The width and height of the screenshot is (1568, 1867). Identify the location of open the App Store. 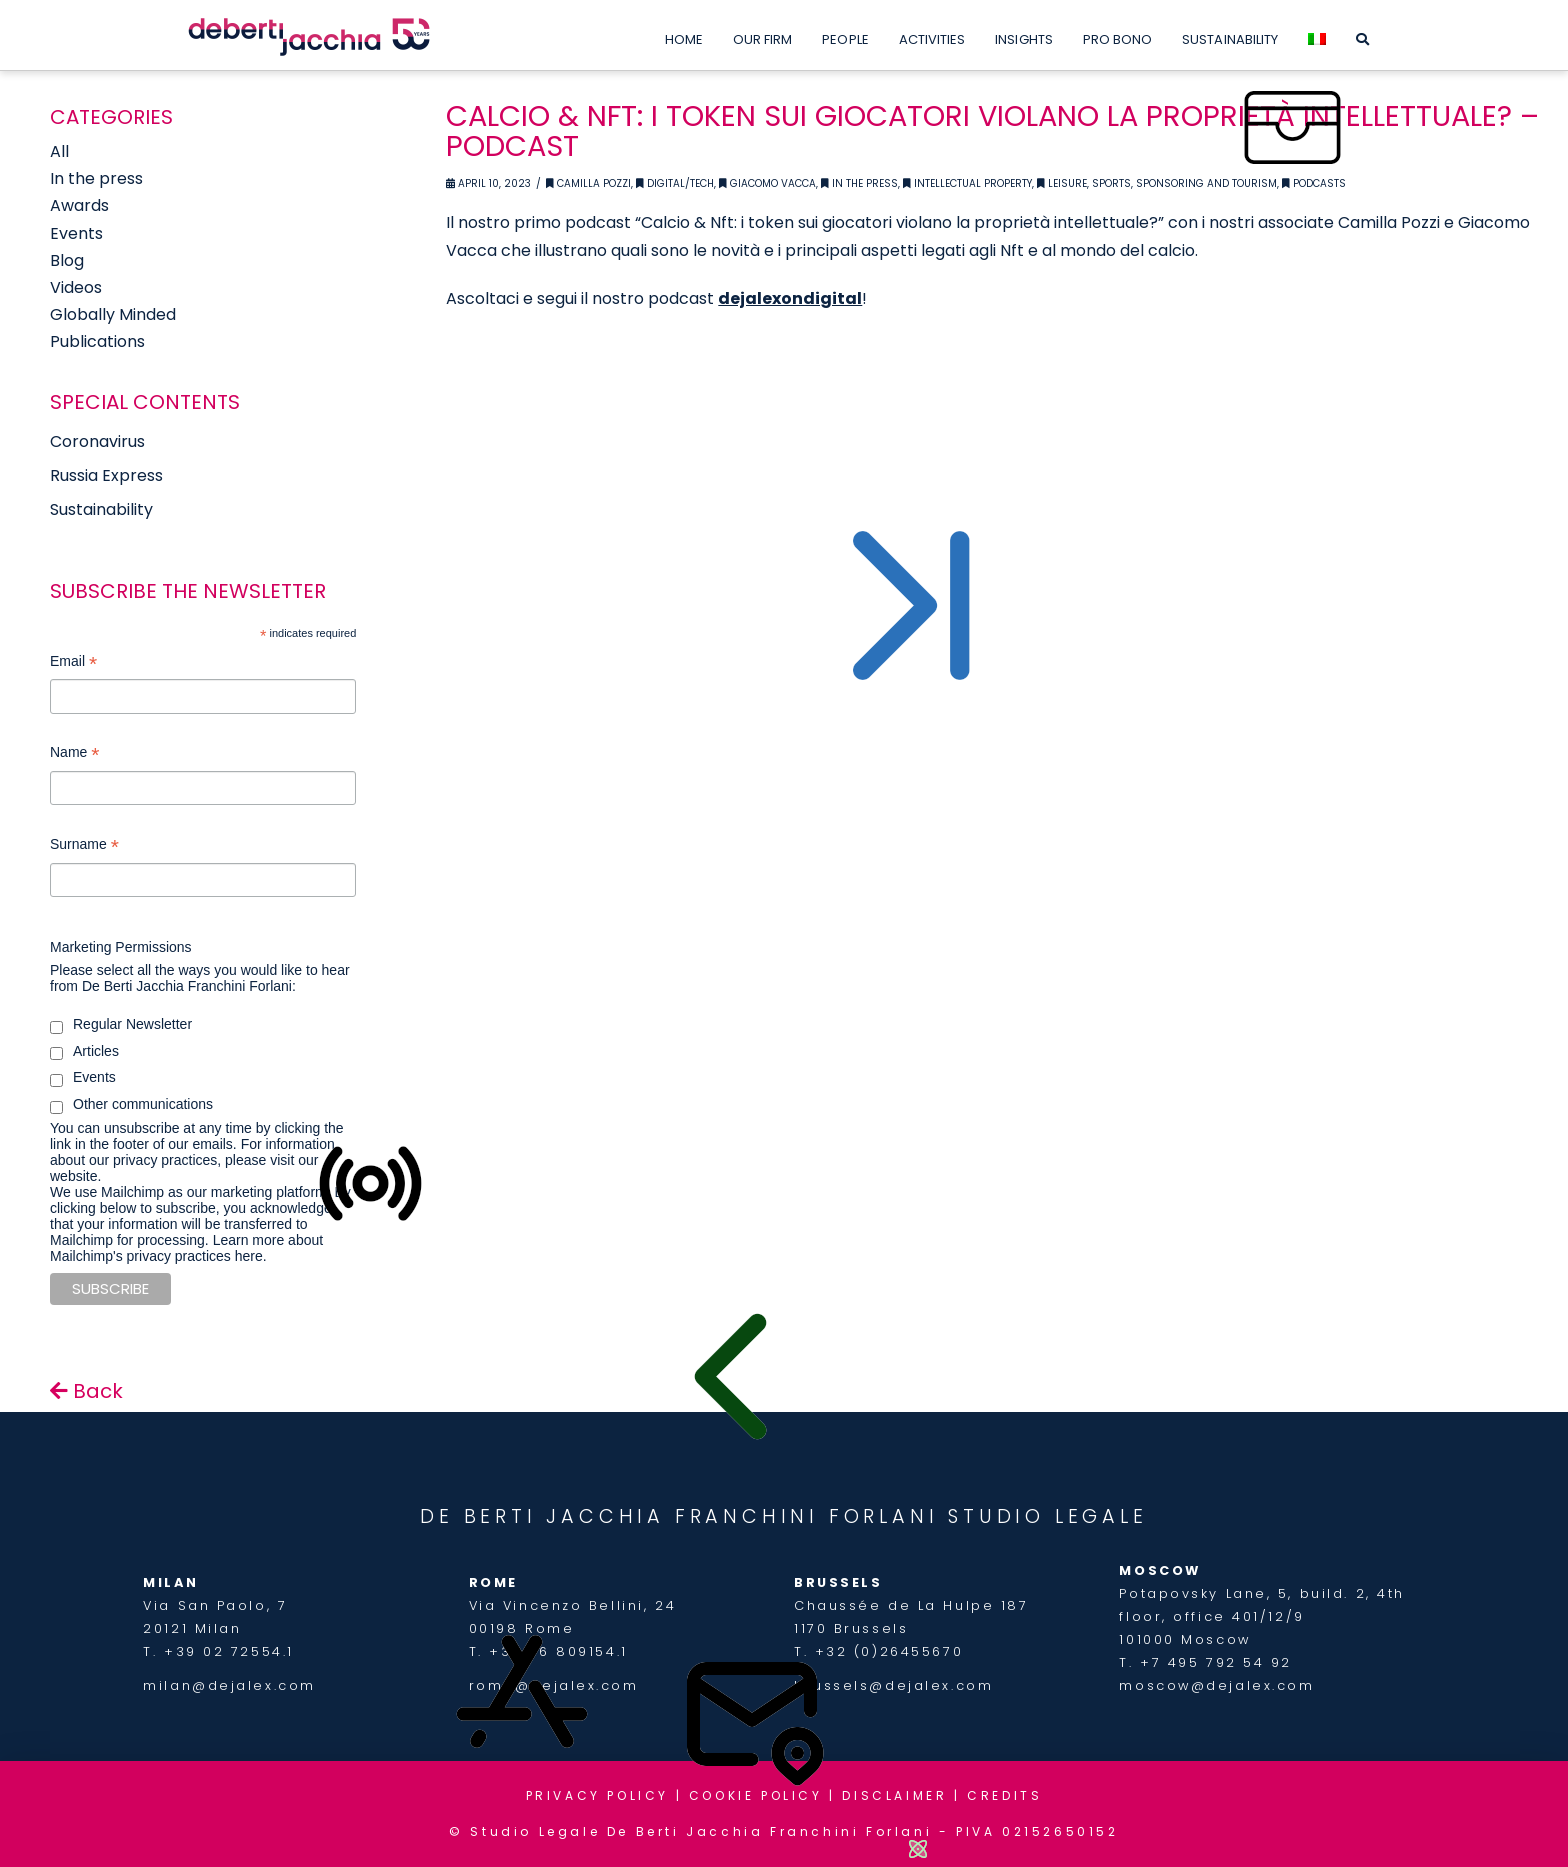
(522, 1696).